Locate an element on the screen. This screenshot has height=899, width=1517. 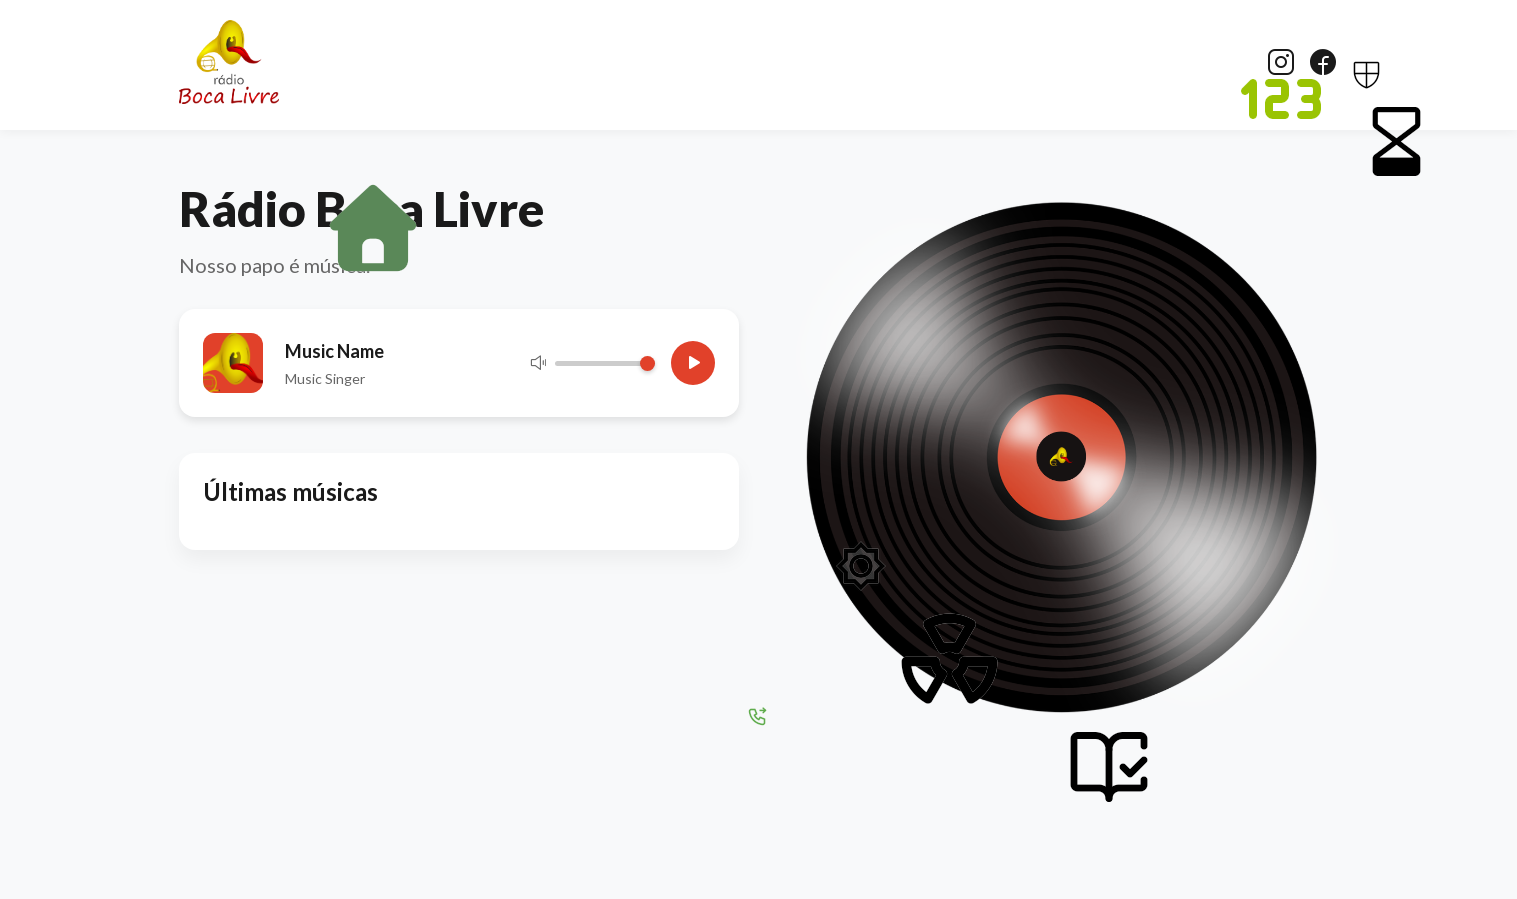
adjust screen brightness settings is located at coordinates (861, 566).